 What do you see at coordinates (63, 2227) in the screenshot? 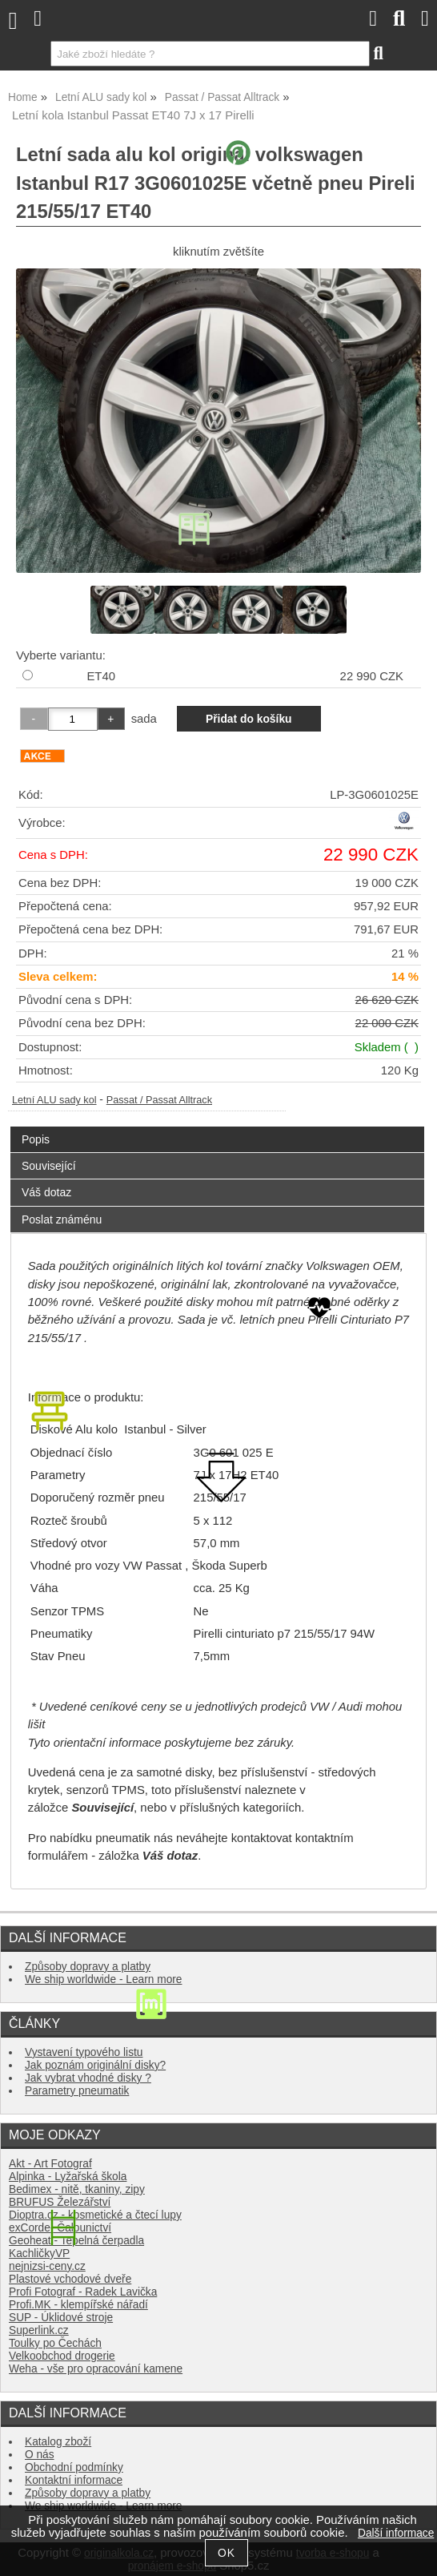
I see `access step-by-step instructions or tutorials` at bounding box center [63, 2227].